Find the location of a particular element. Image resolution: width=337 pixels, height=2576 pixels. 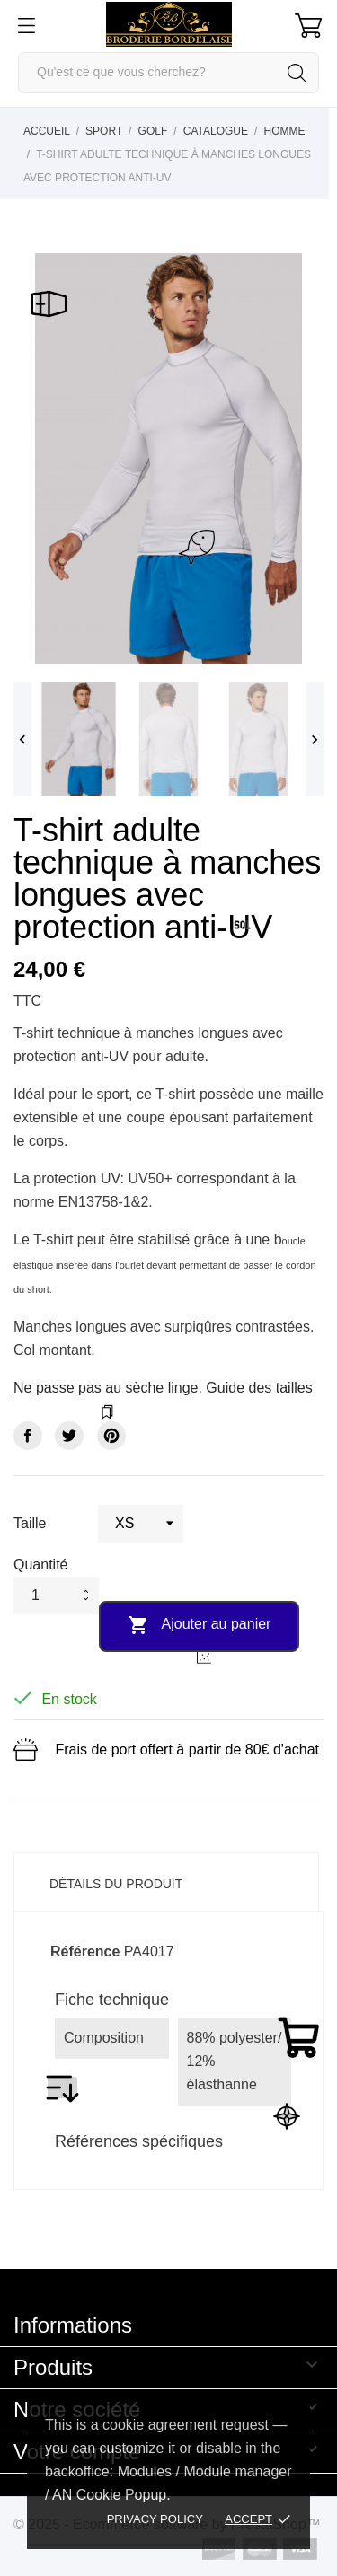

browse seafood or fish-related content is located at coordinates (199, 546).